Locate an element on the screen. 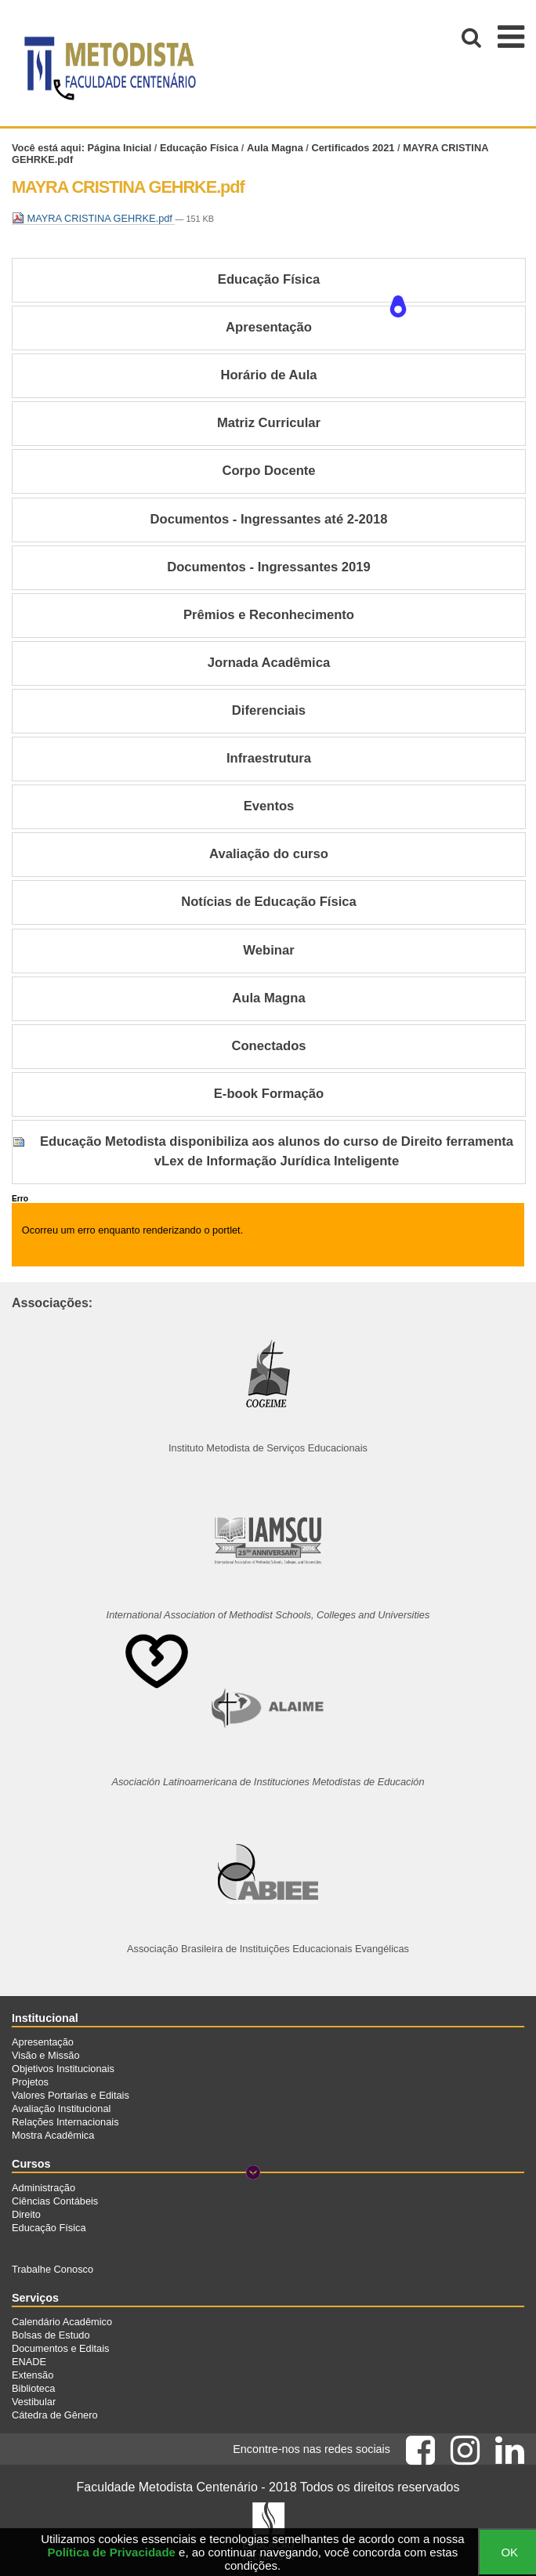  indicates a broken heart or heartbreak status is located at coordinates (157, 1659).